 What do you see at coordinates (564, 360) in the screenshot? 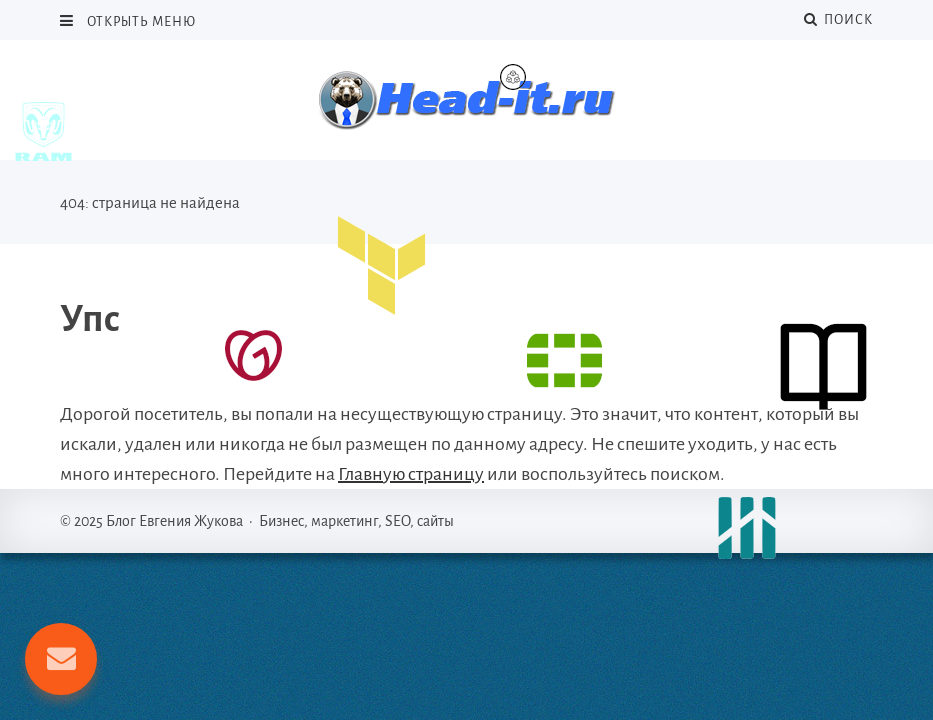
I see `fortinet brand logo` at bounding box center [564, 360].